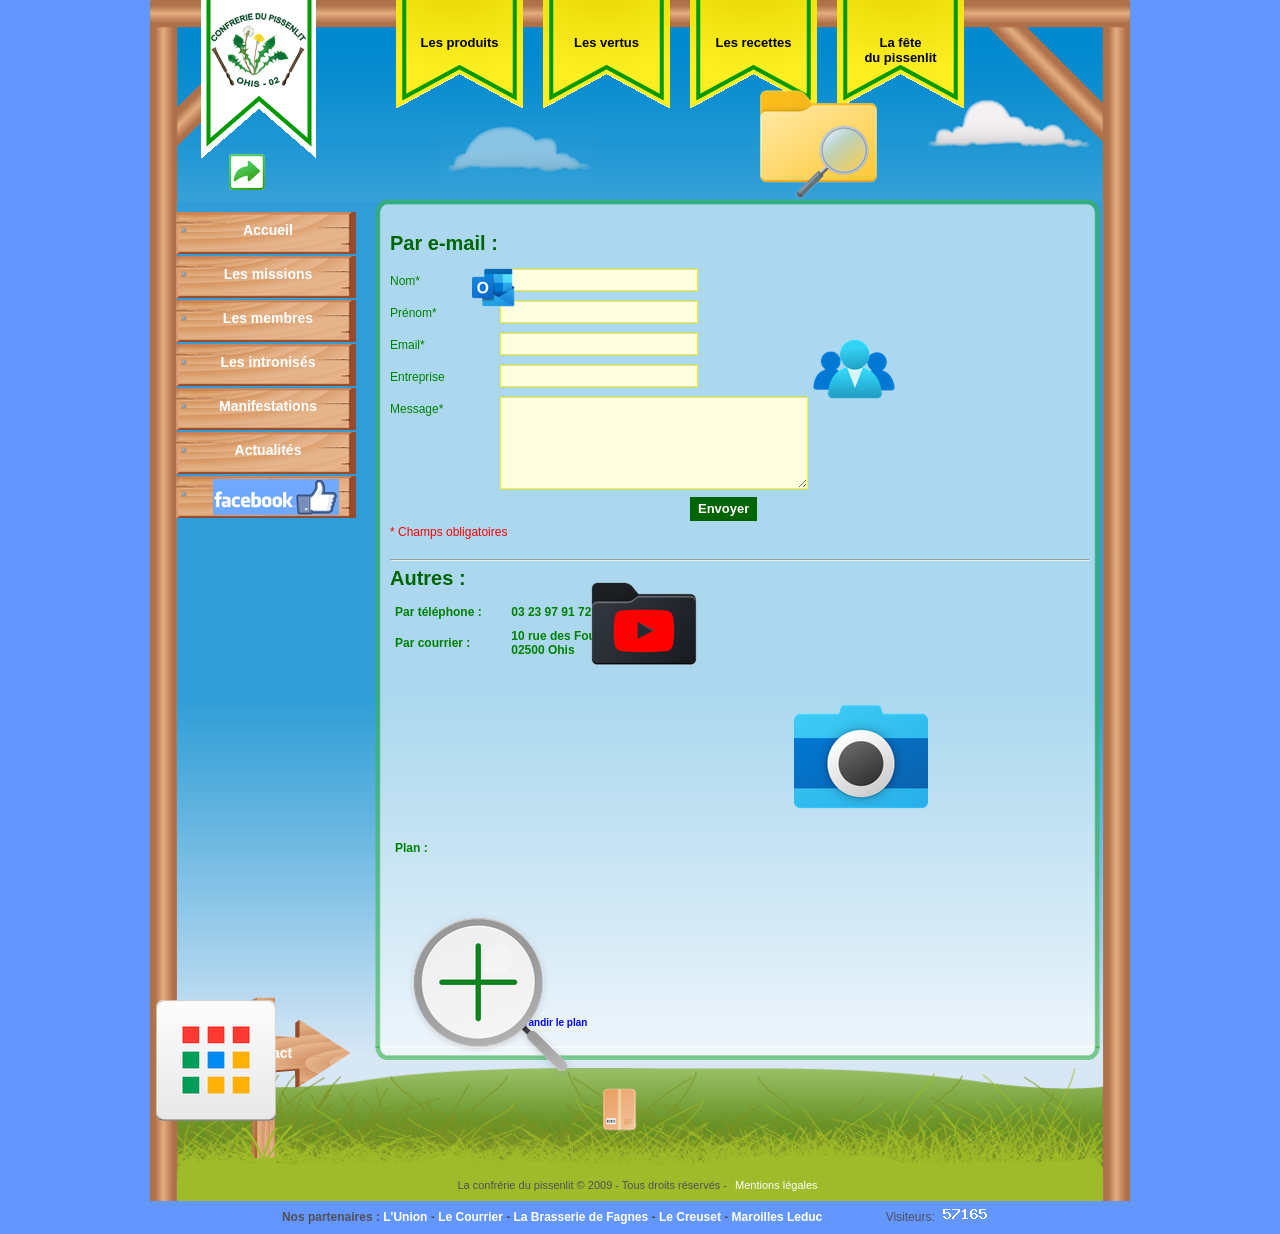  I want to click on zoom in on file or document, so click(489, 993).